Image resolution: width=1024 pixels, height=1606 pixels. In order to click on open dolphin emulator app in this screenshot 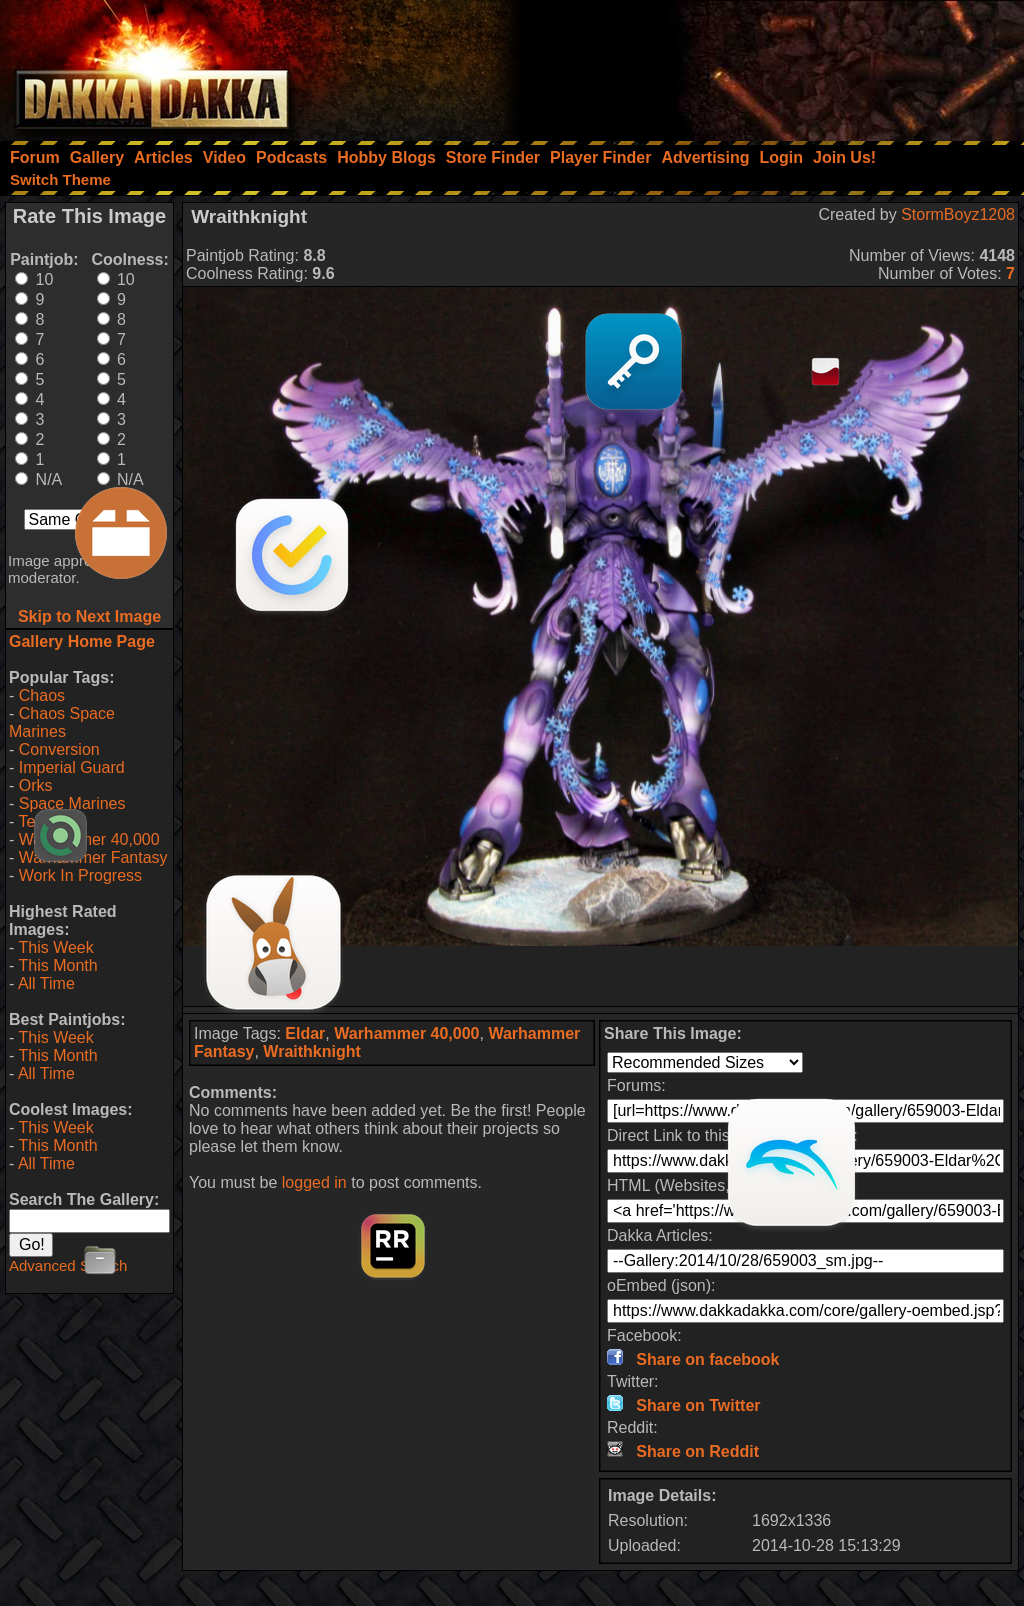, I will do `click(791, 1162)`.